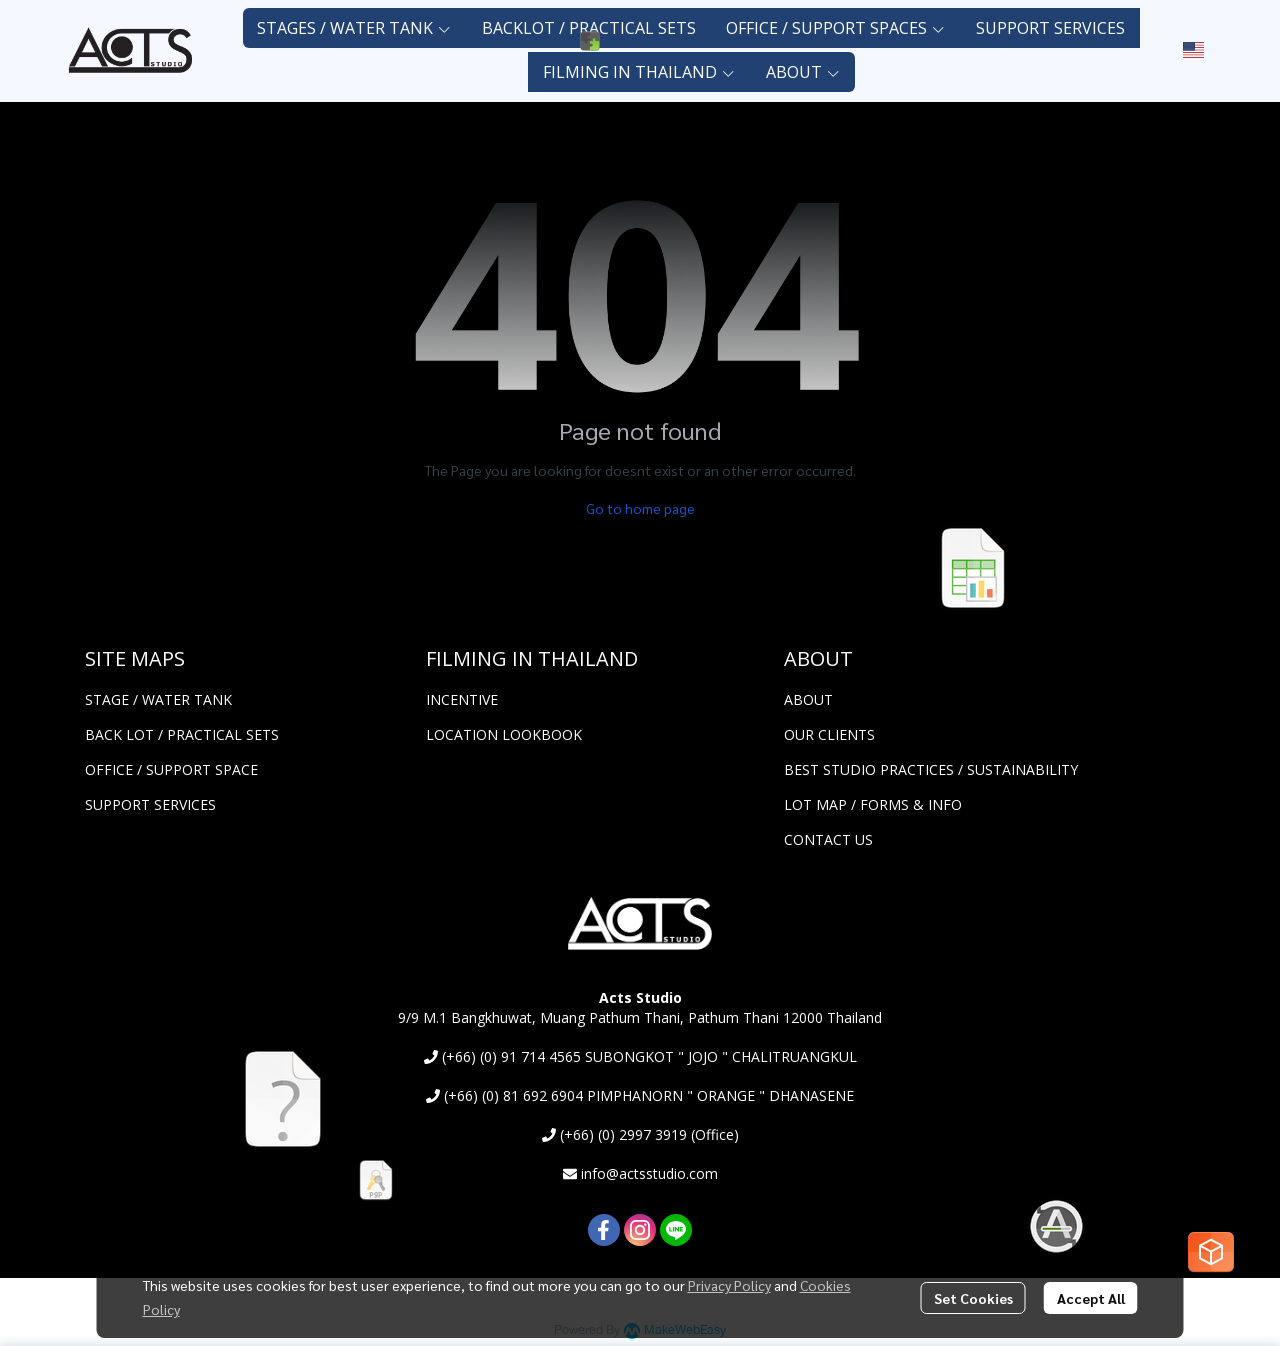  I want to click on open the software updater application, so click(1056, 1226).